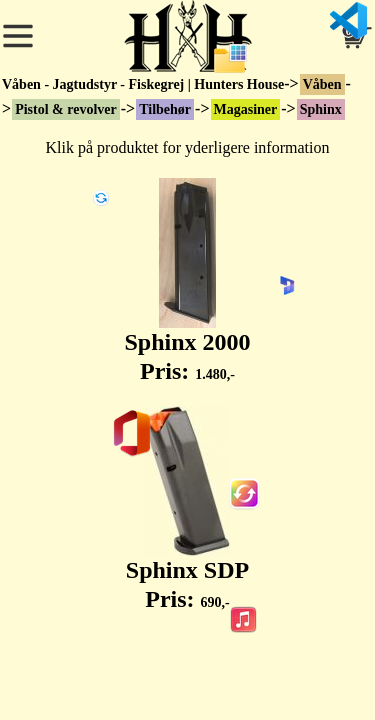  Describe the element at coordinates (244, 493) in the screenshot. I see `open switcheroo image converter app` at that location.